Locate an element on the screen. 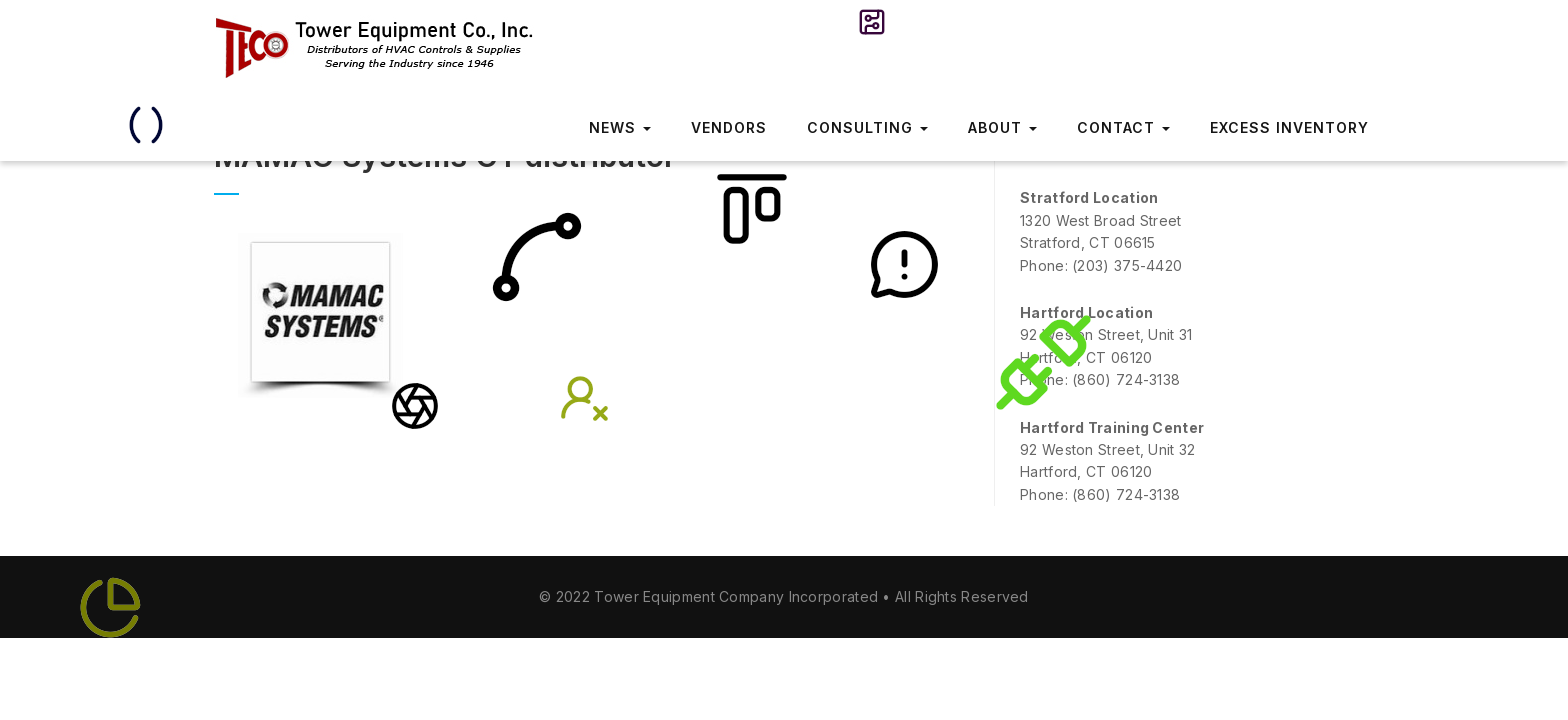 The image size is (1568, 720). view analytics breakdown is located at coordinates (110, 607).